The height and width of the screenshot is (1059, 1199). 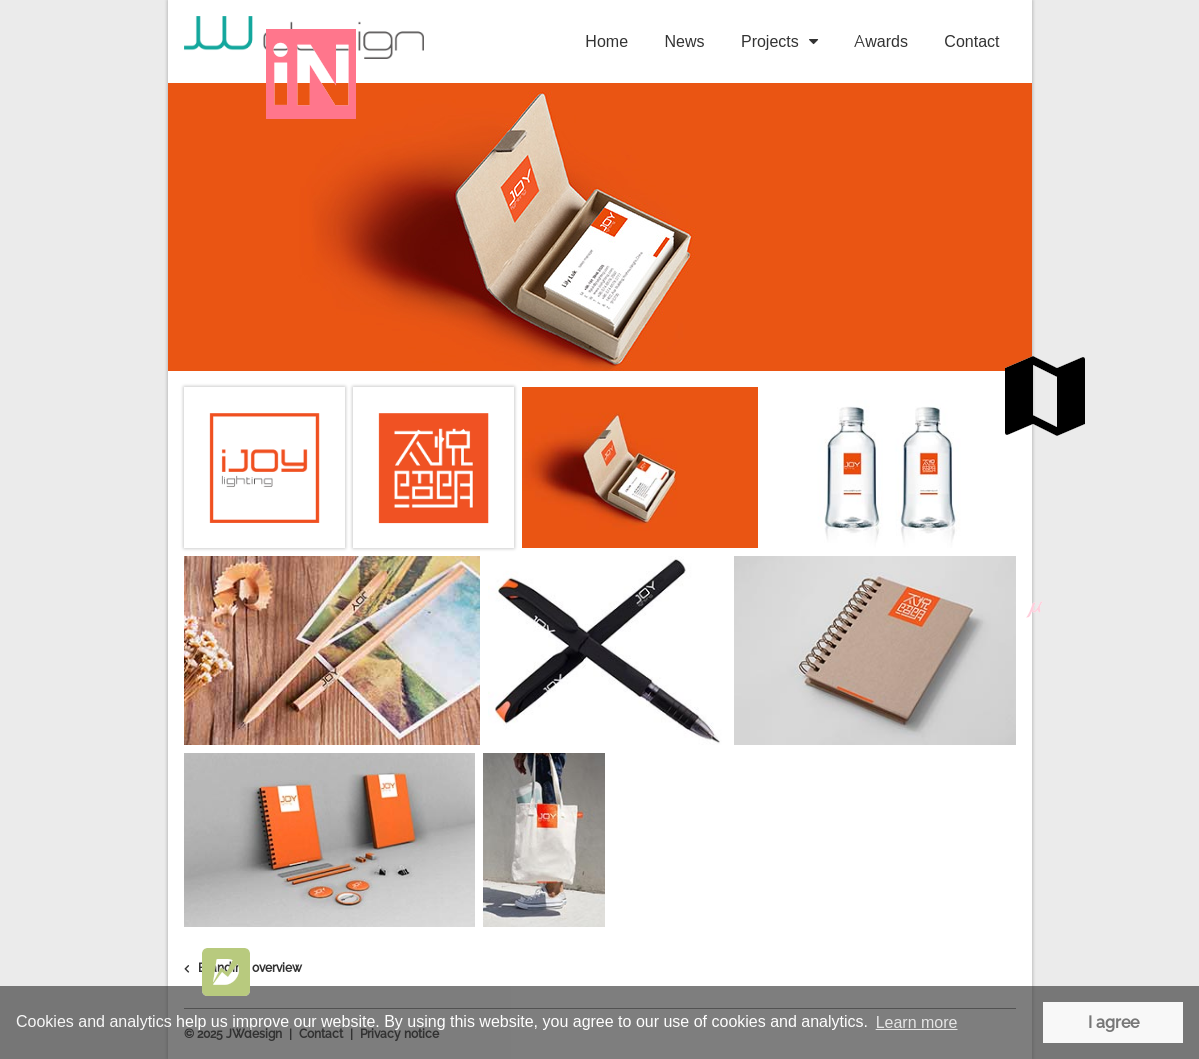 I want to click on open map view, so click(x=1045, y=396).